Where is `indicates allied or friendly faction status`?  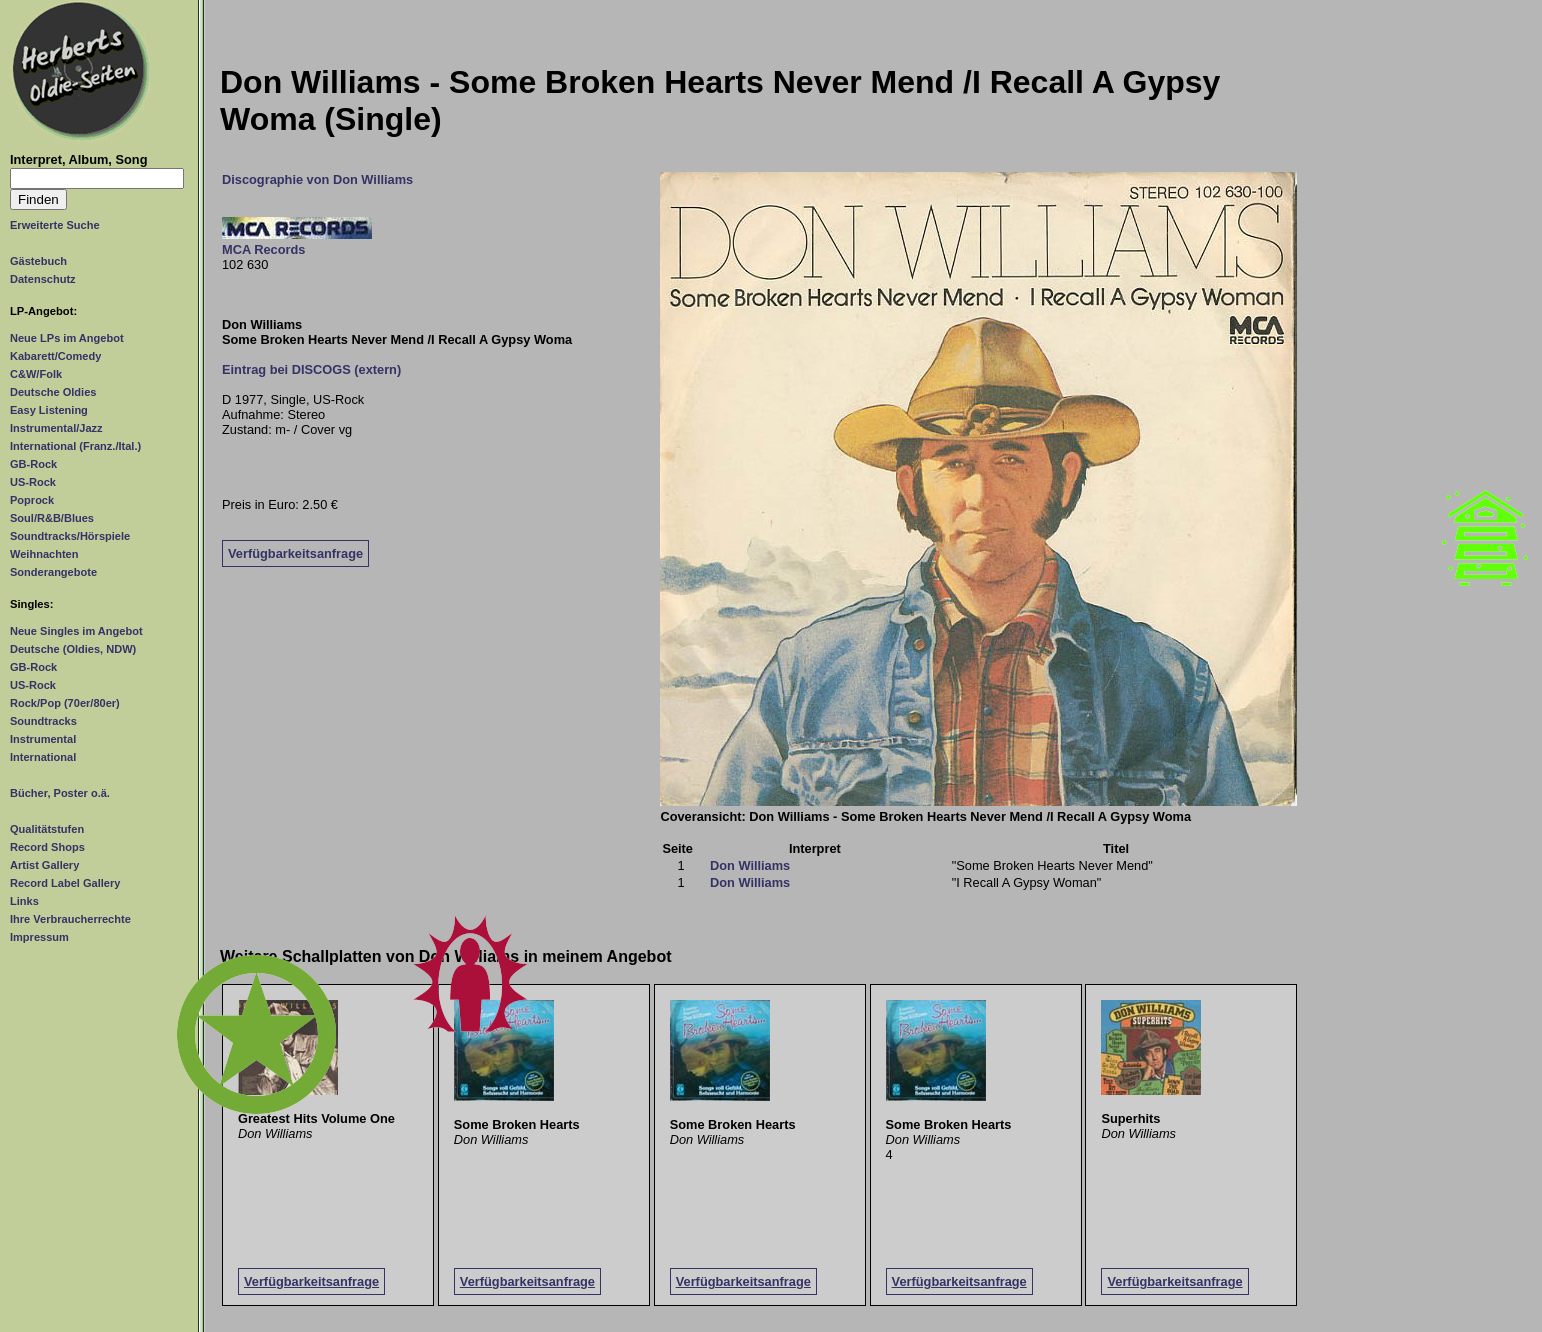 indicates allied or friendly faction status is located at coordinates (256, 1034).